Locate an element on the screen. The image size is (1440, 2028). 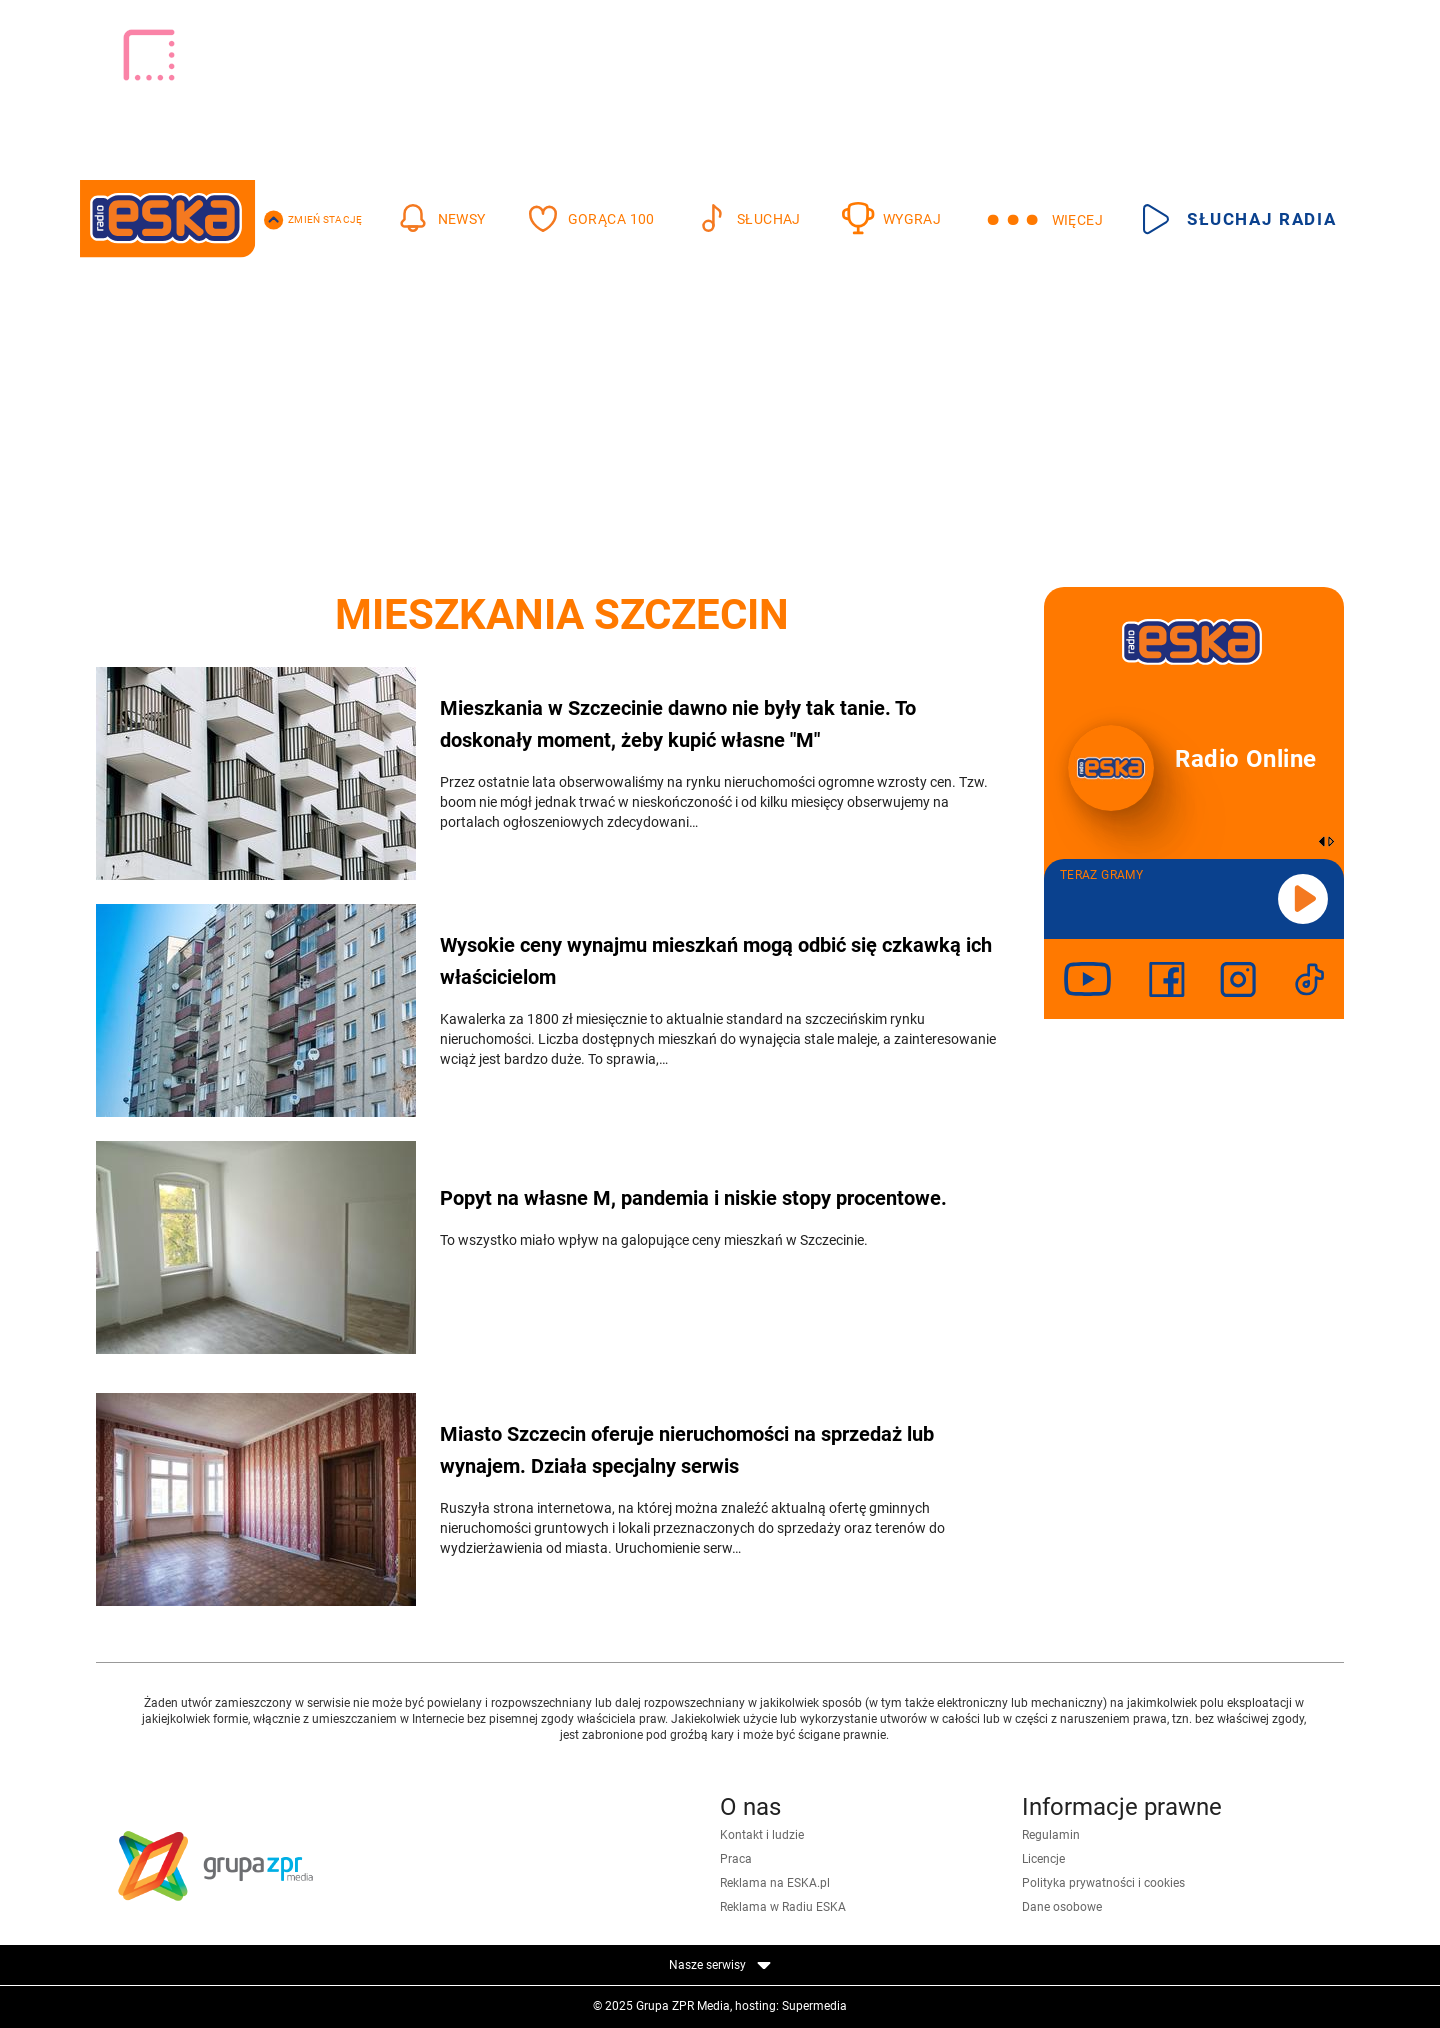
switch to the right panel or view is located at coordinates (1326, 841).